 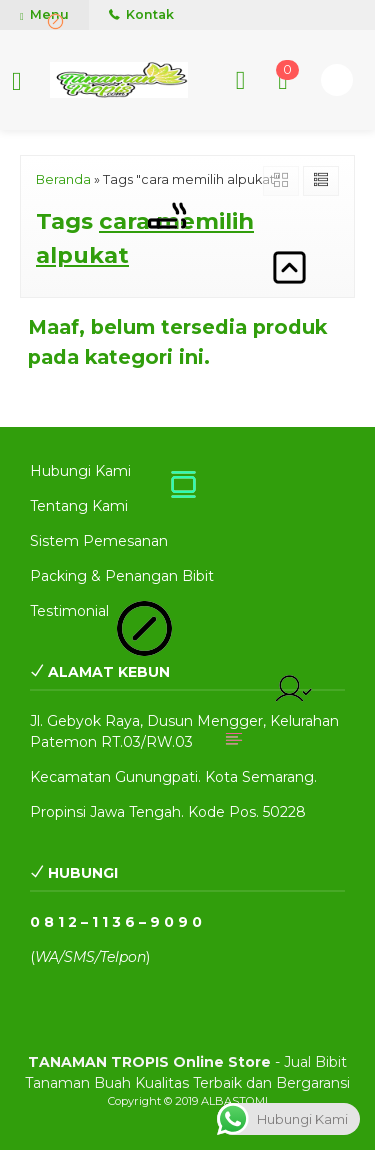 What do you see at coordinates (234, 739) in the screenshot?
I see `align text to the left` at bounding box center [234, 739].